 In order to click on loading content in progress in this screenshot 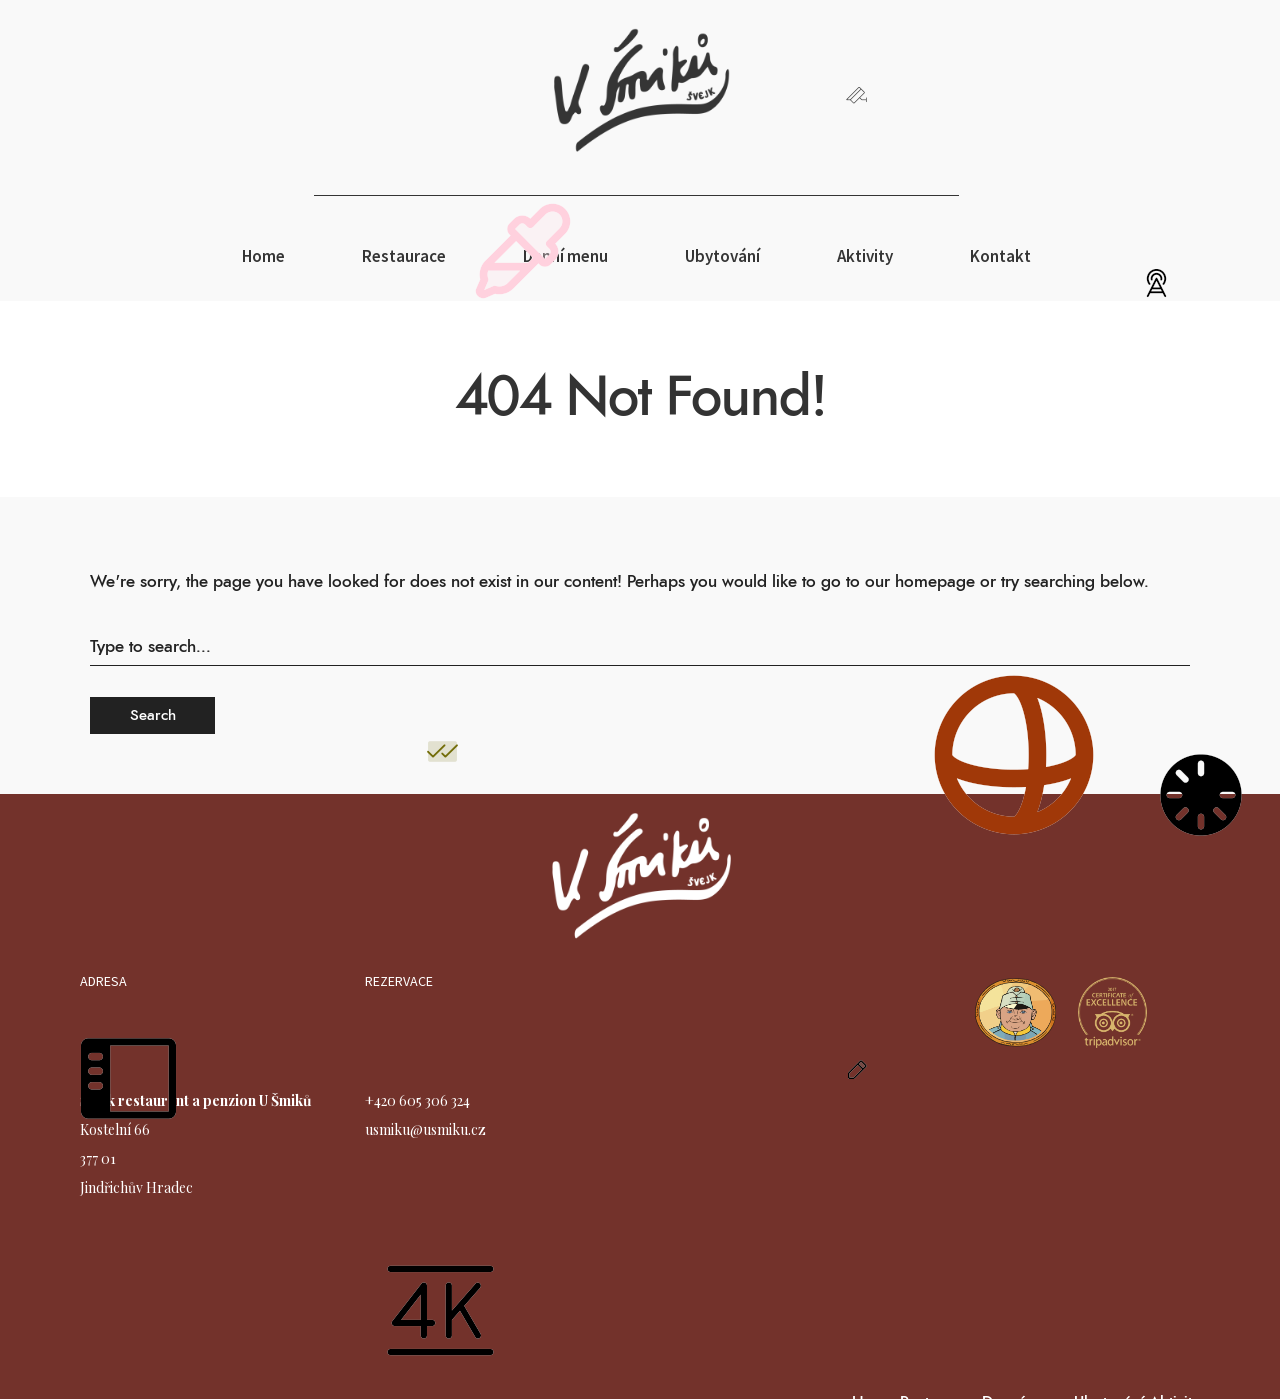, I will do `click(1201, 795)`.